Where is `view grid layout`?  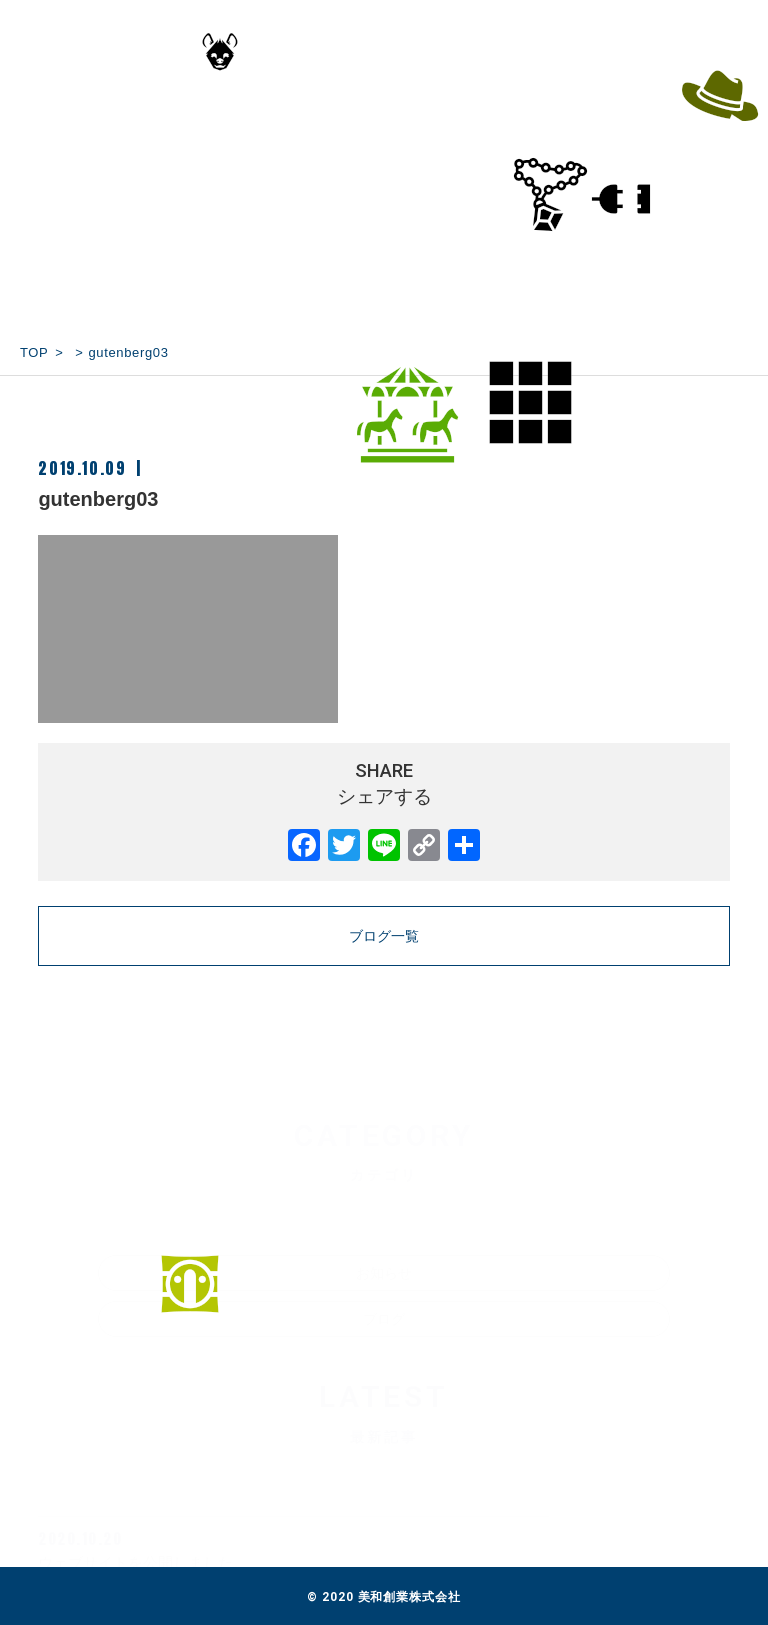
view grid layout is located at coordinates (530, 402).